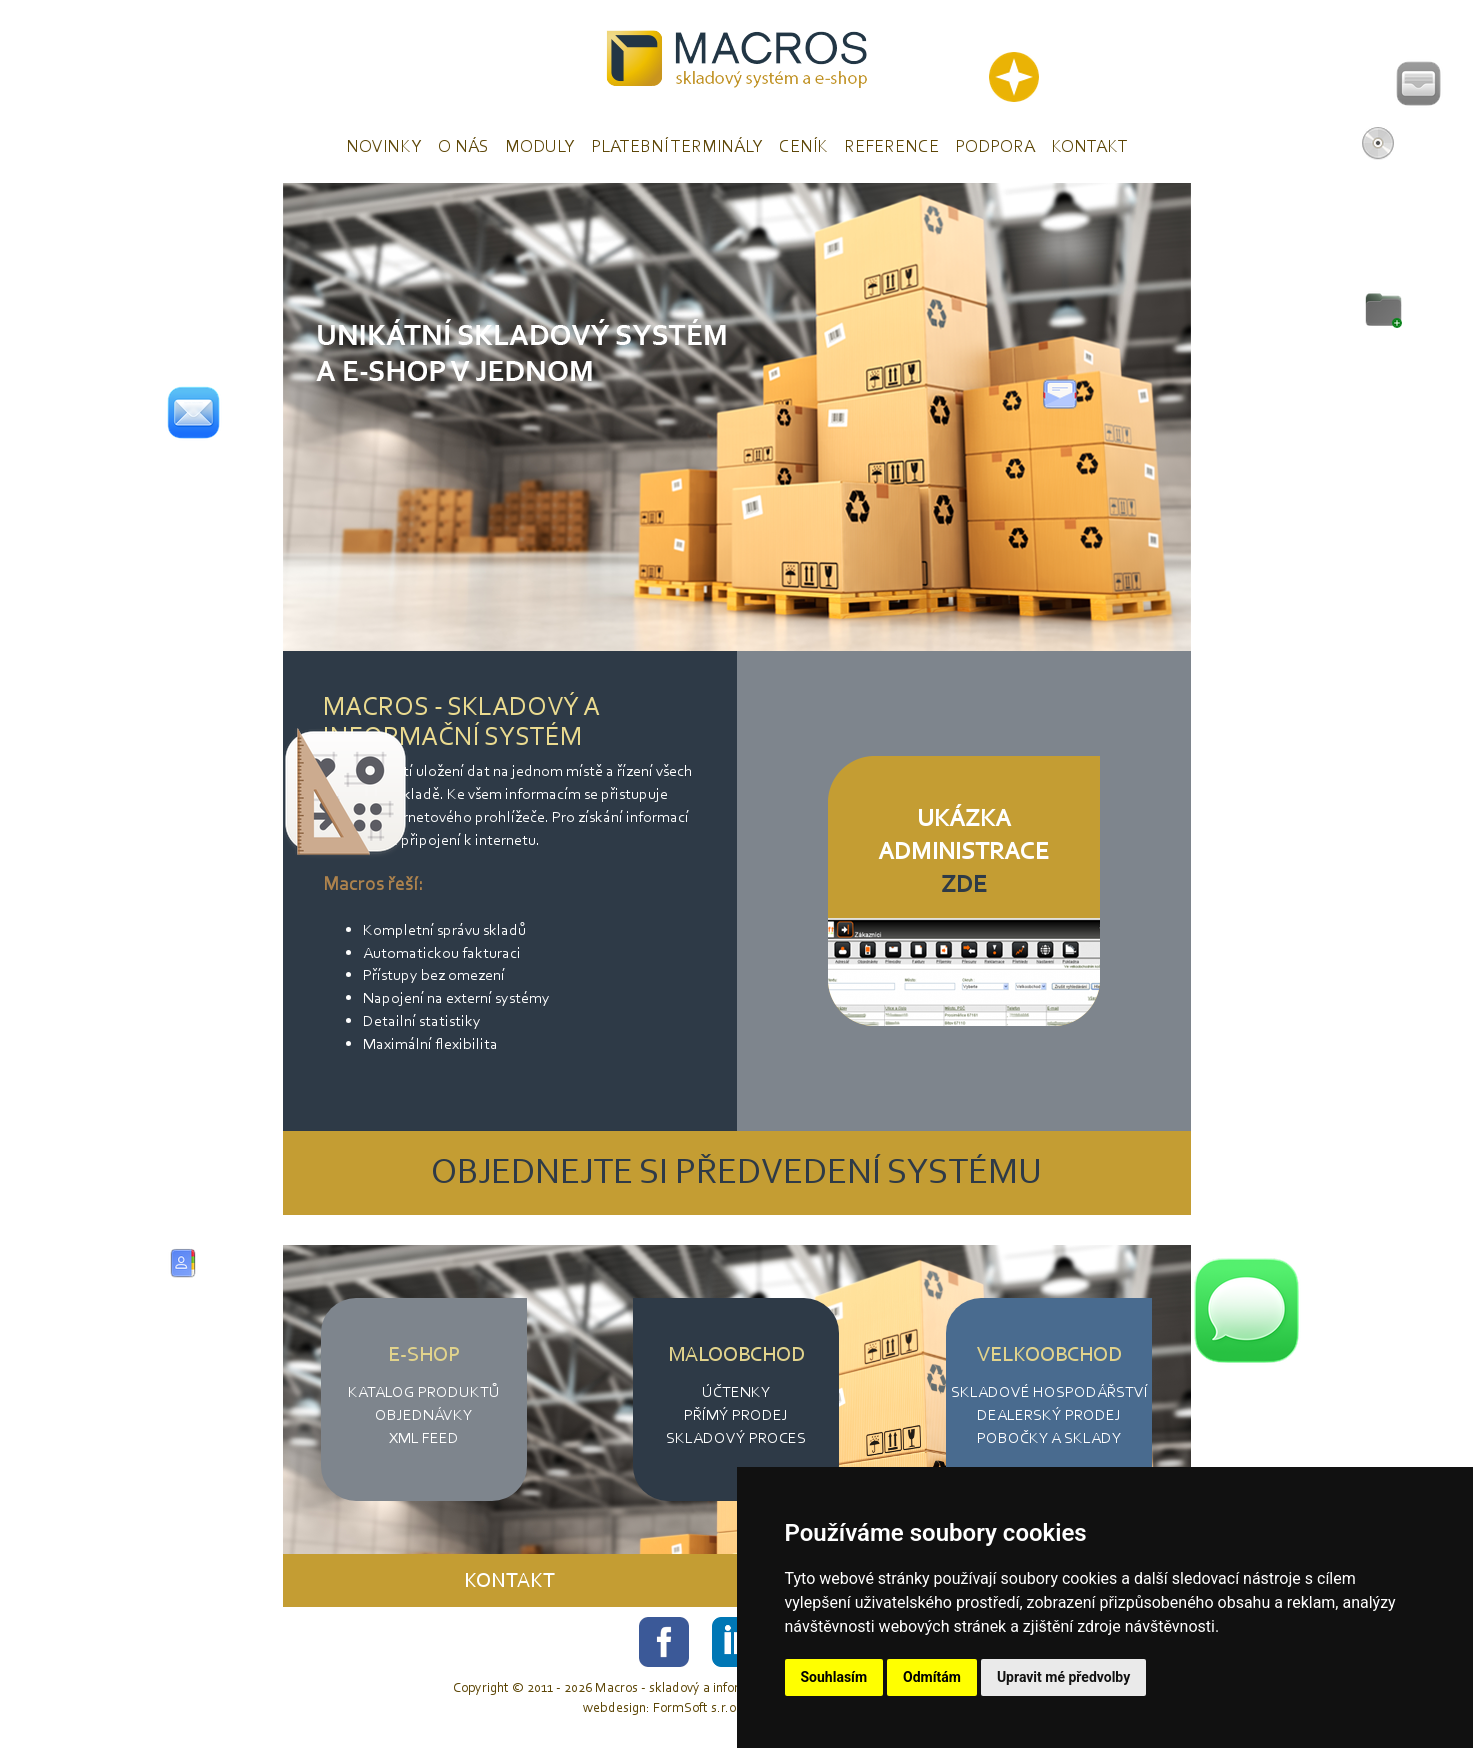 The image size is (1473, 1748). Describe the element at coordinates (183, 1263) in the screenshot. I see `open your contacts or address book` at that location.